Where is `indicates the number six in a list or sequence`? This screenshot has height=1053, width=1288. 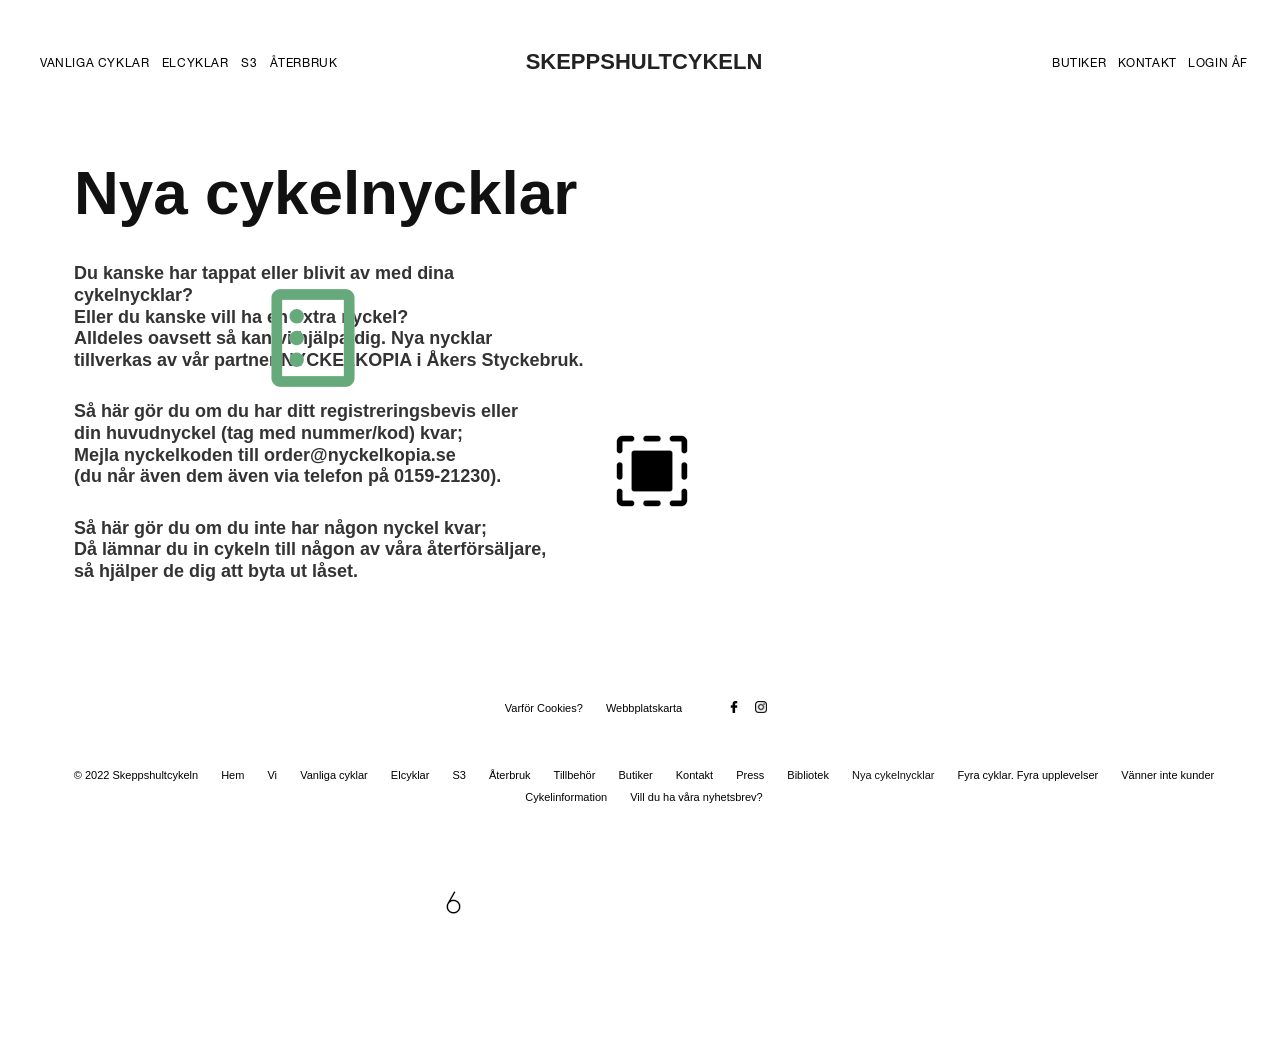 indicates the number six in a list or sequence is located at coordinates (453, 902).